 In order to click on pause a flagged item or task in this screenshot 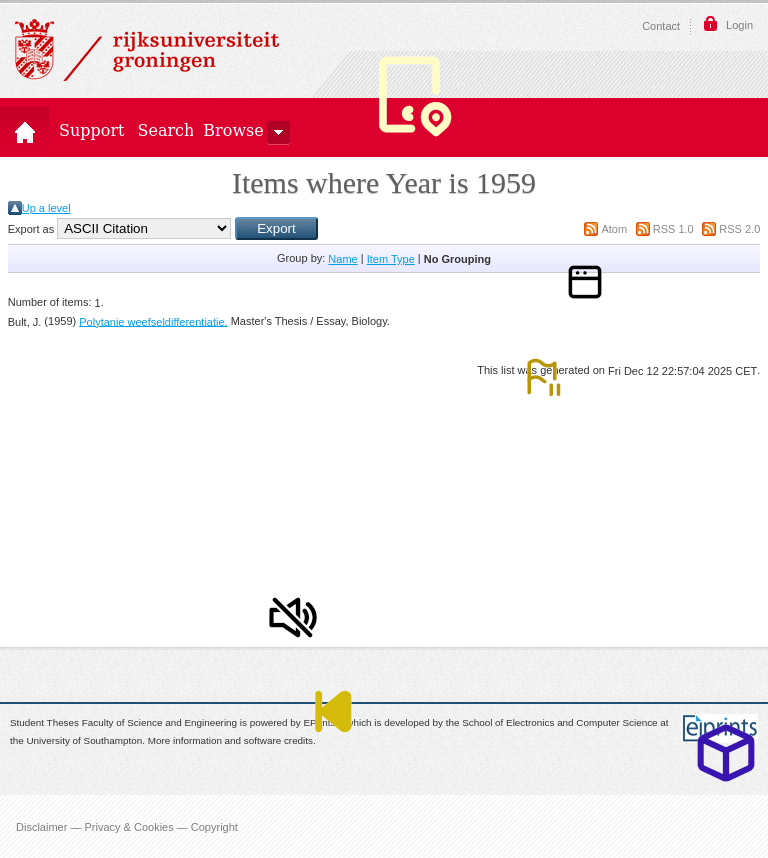, I will do `click(542, 376)`.